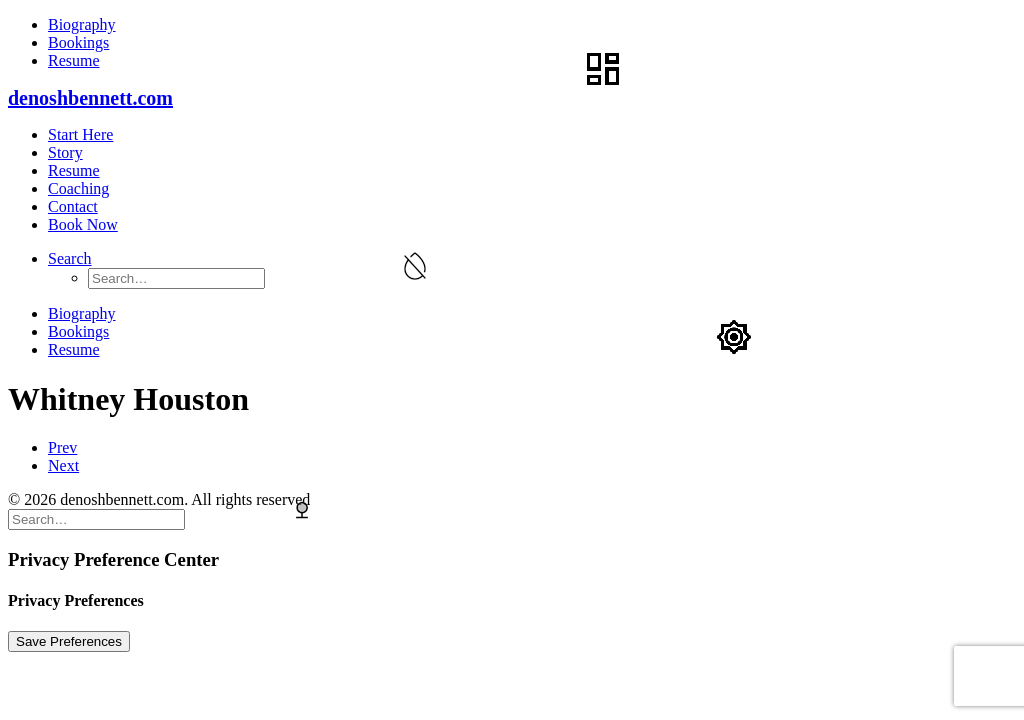 The height and width of the screenshot is (720, 1024). I want to click on access the main dashboard, so click(603, 69).